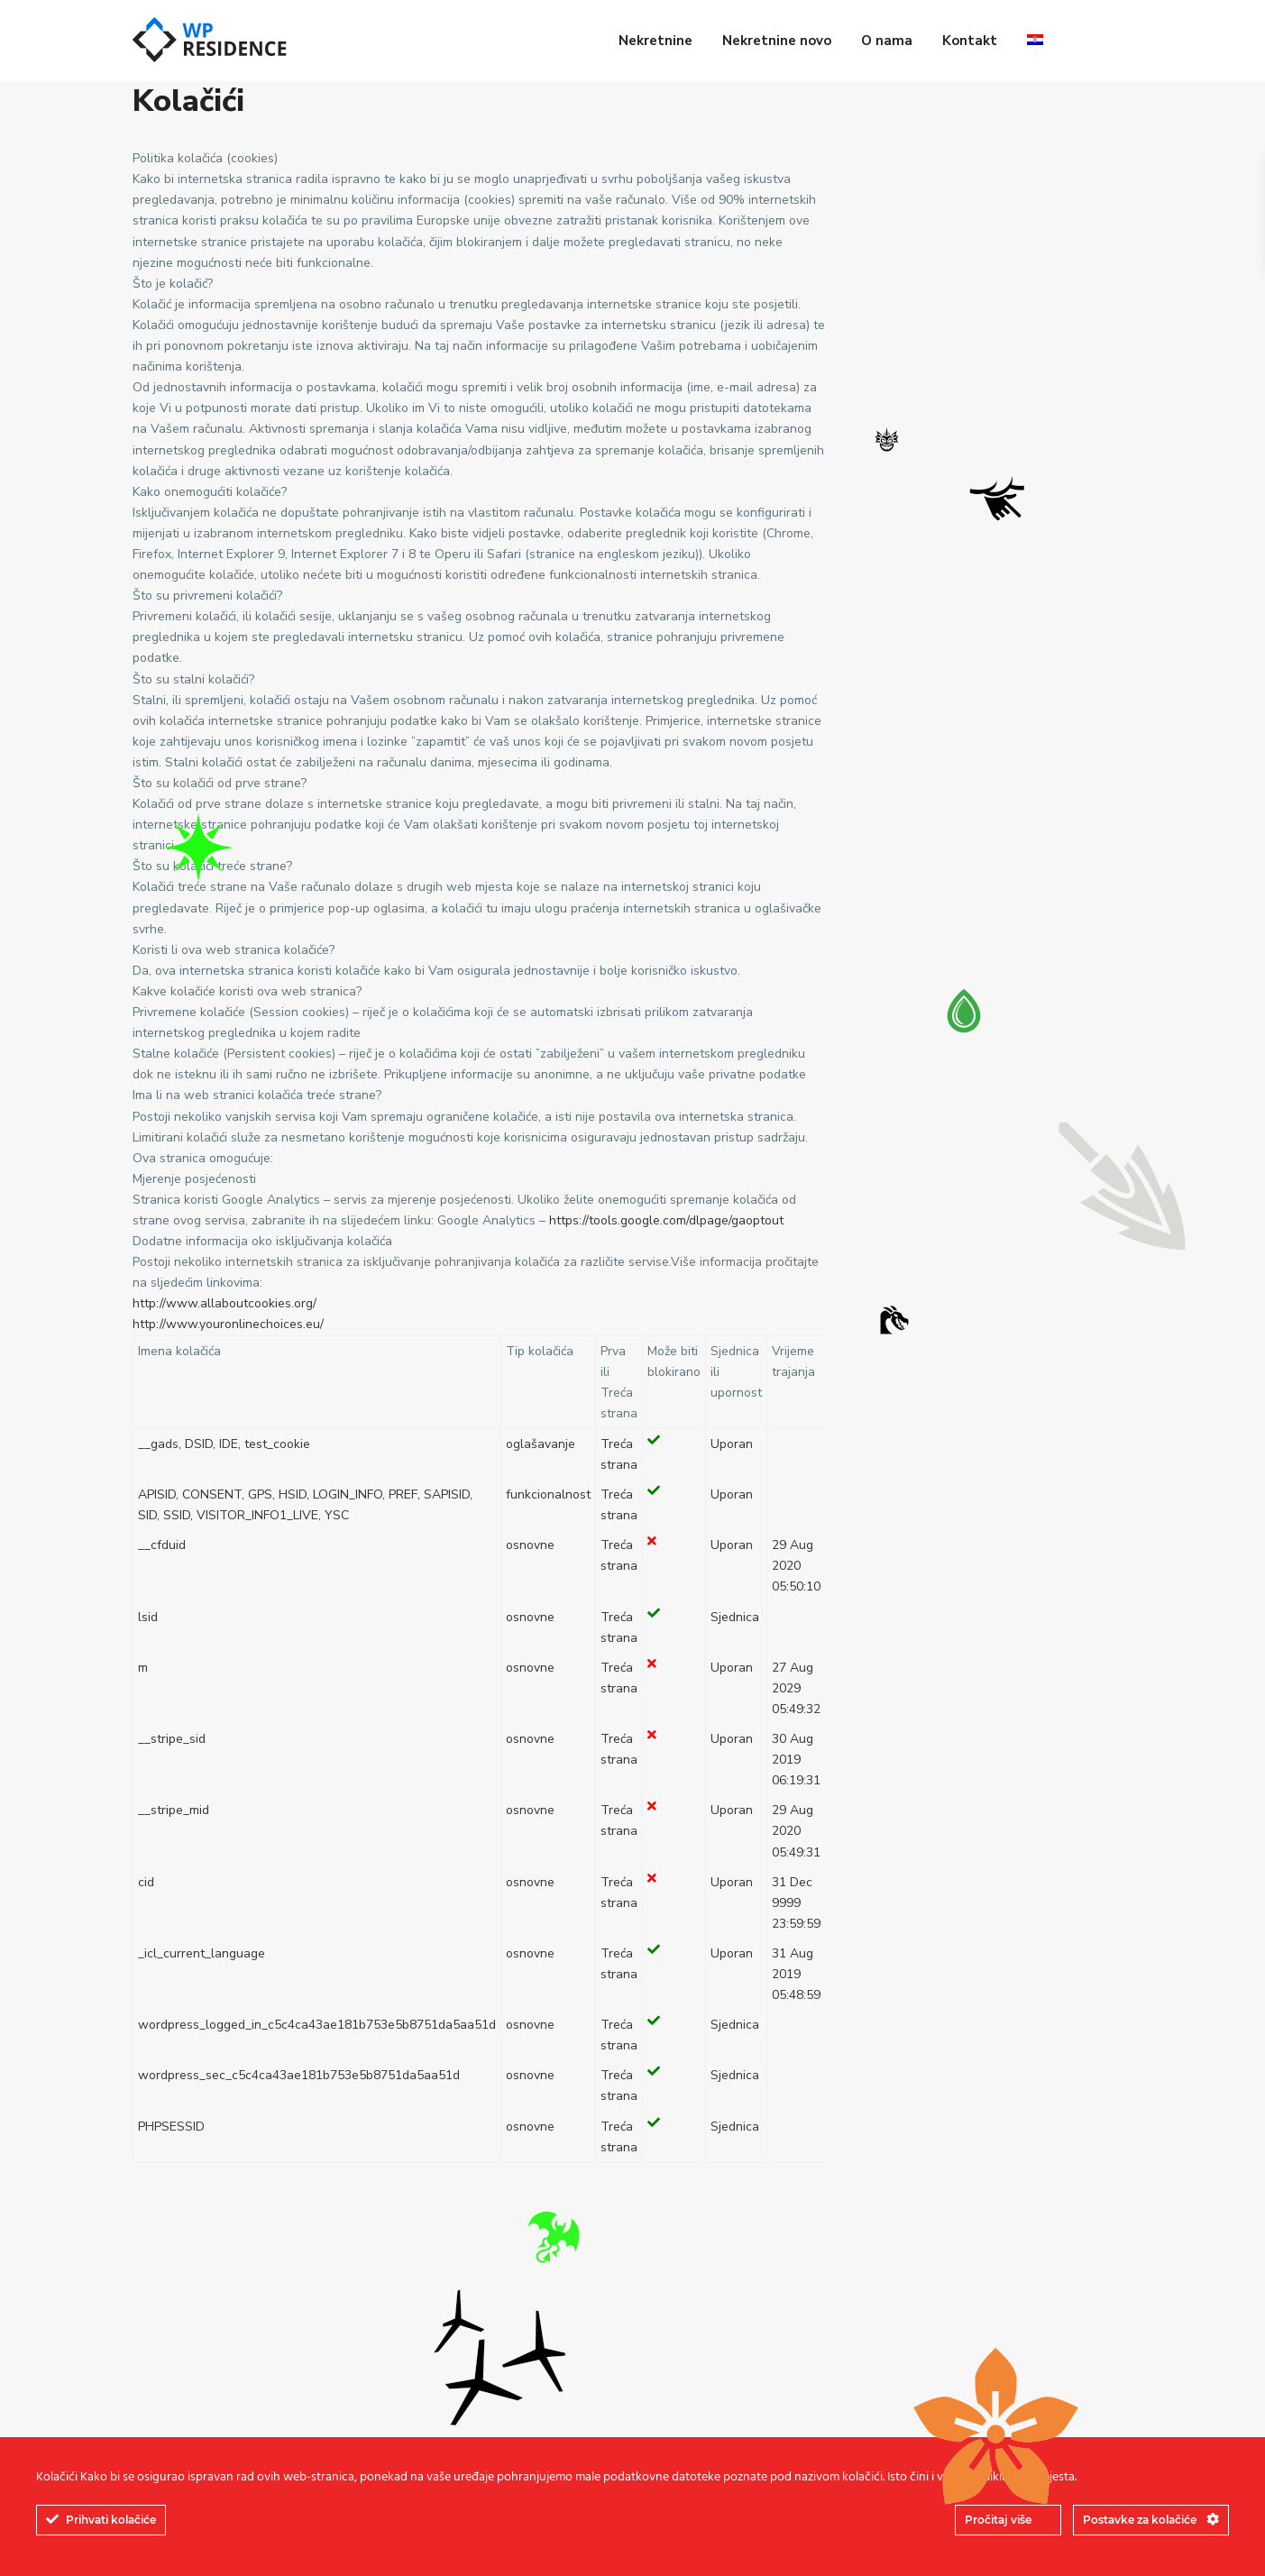 This screenshot has width=1265, height=2576. I want to click on jasmine flower icon for aromatherapy or fragrance settings, so click(995, 2425).